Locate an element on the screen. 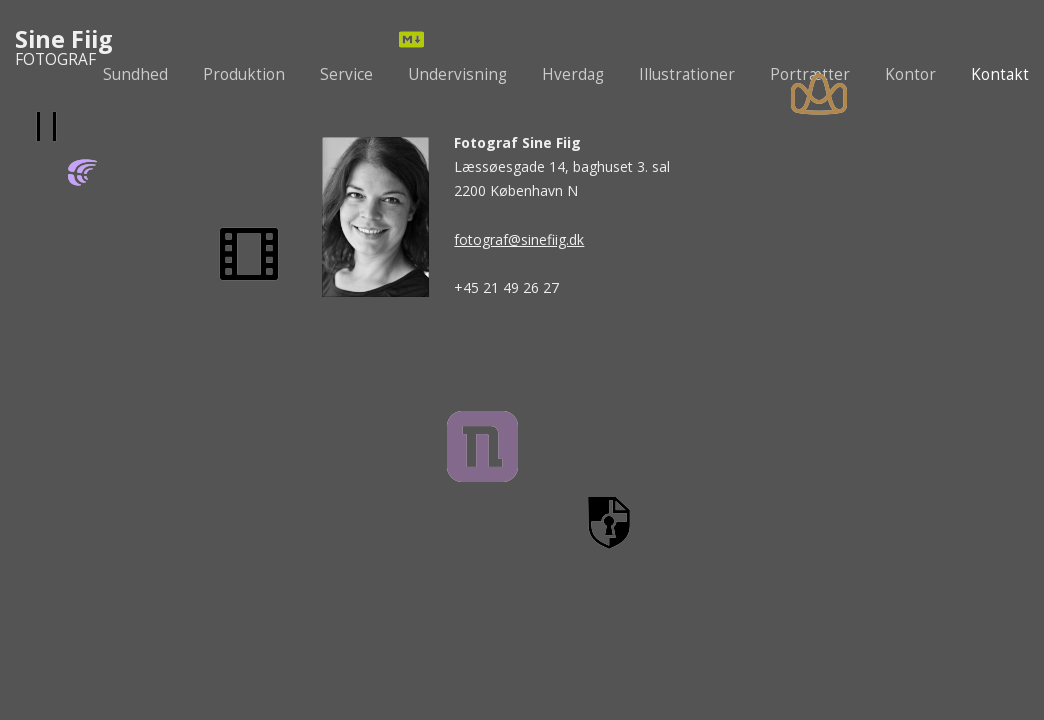 The width and height of the screenshot is (1044, 720). Crowdin localization platform logo is located at coordinates (82, 172).